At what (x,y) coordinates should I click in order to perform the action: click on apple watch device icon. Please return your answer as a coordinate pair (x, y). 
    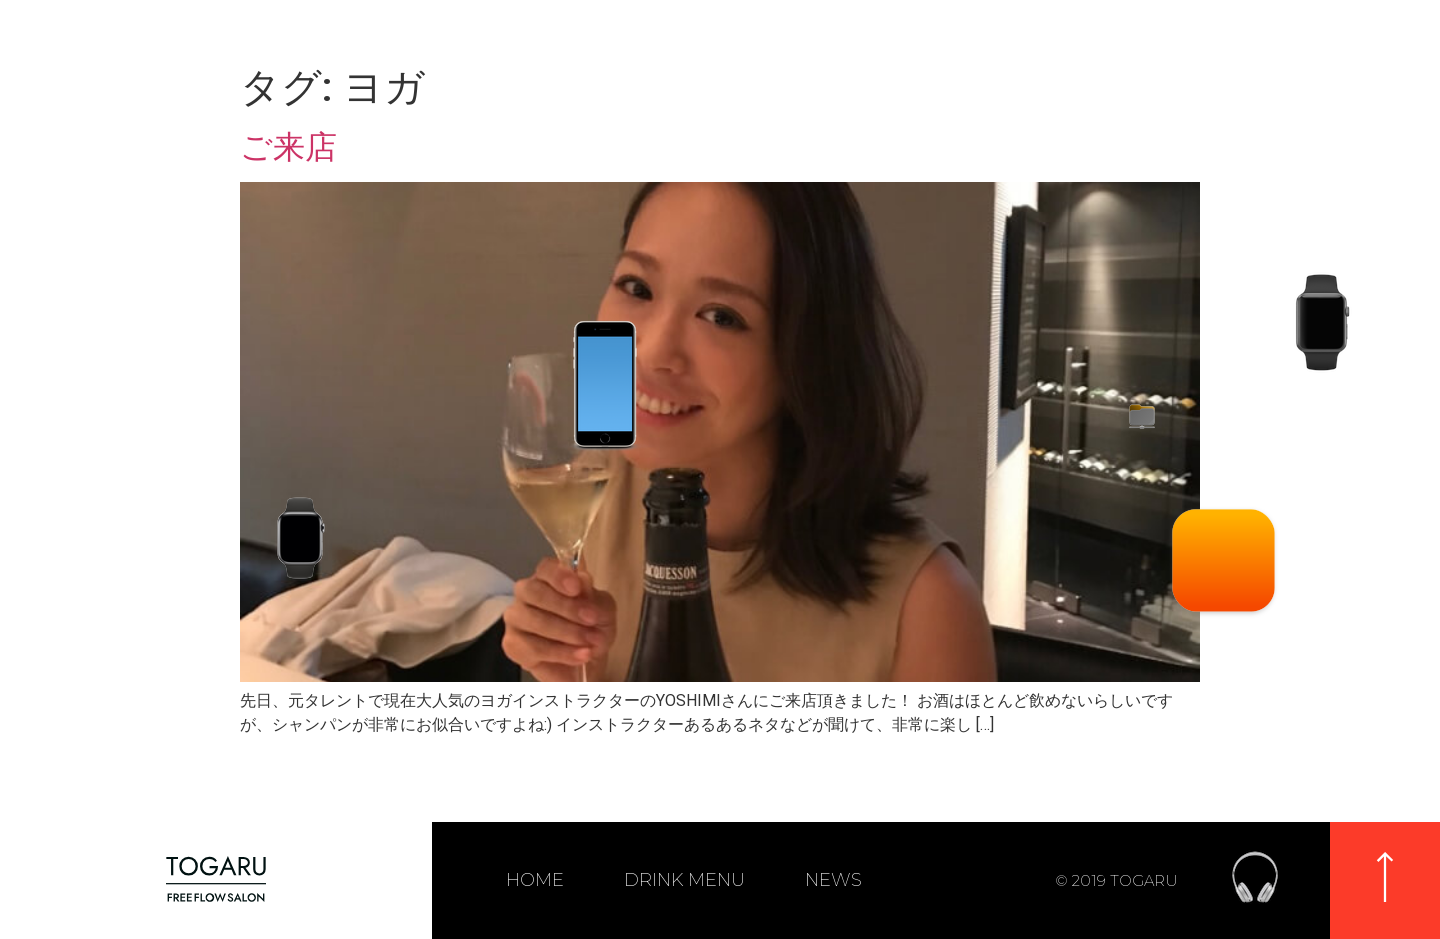
    Looking at the image, I should click on (1321, 322).